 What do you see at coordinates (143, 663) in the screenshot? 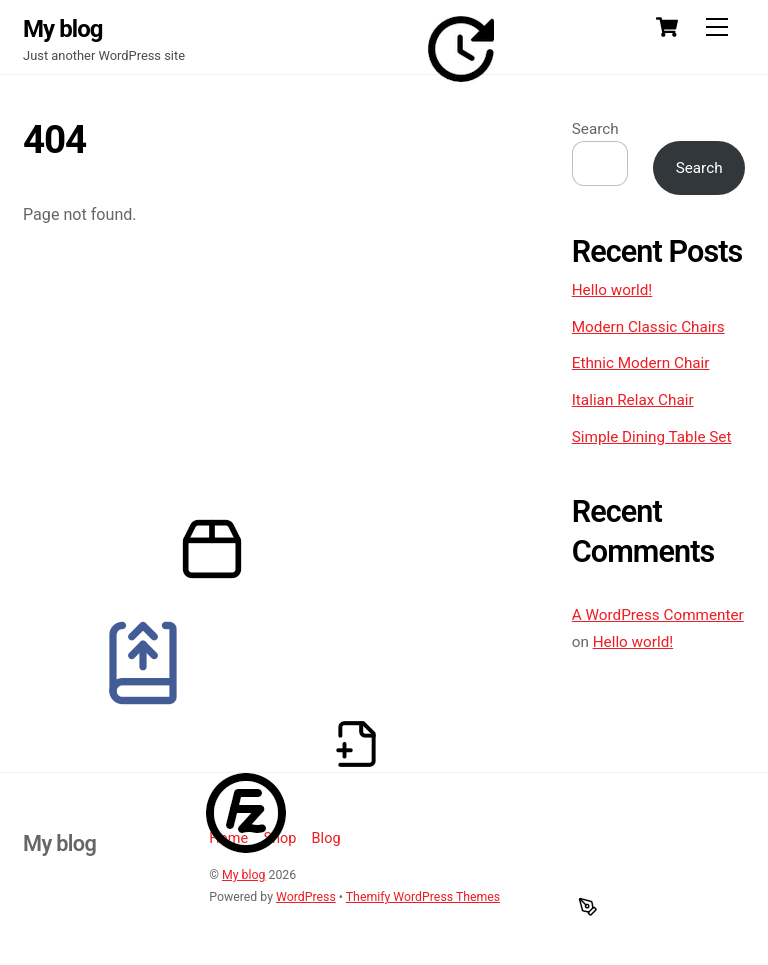
I see `upload or export a book` at bounding box center [143, 663].